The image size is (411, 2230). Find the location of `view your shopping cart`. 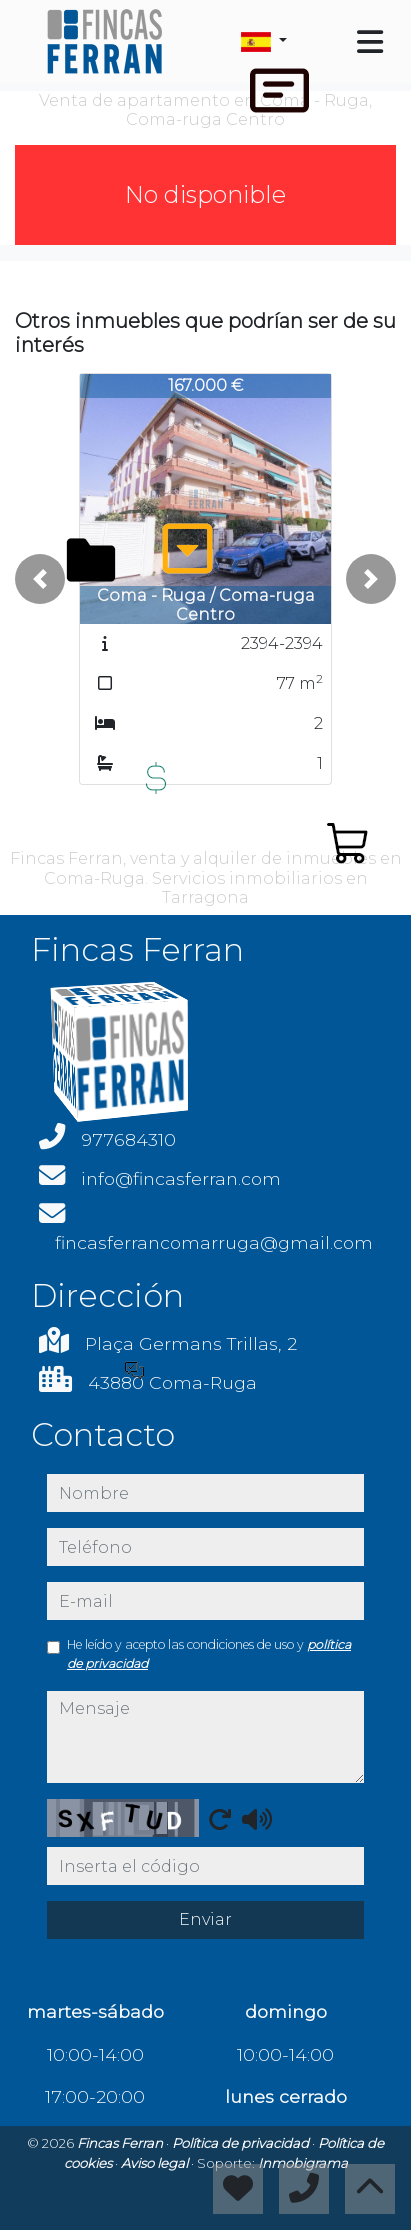

view your shopping cart is located at coordinates (348, 844).